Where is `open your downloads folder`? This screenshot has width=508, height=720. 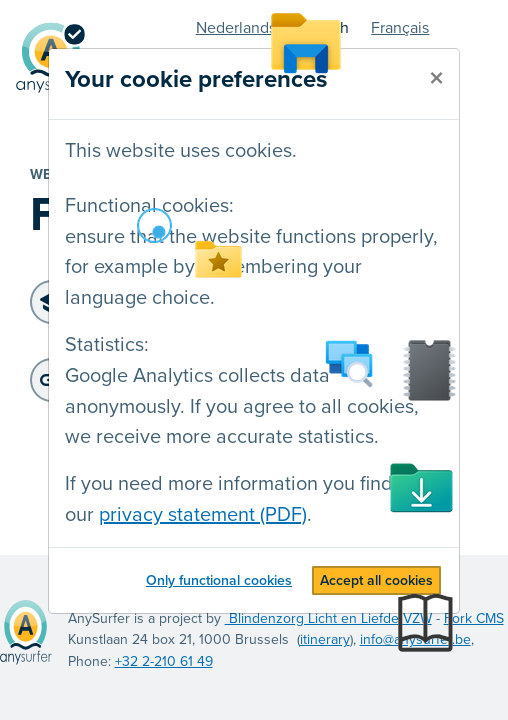 open your downloads folder is located at coordinates (421, 489).